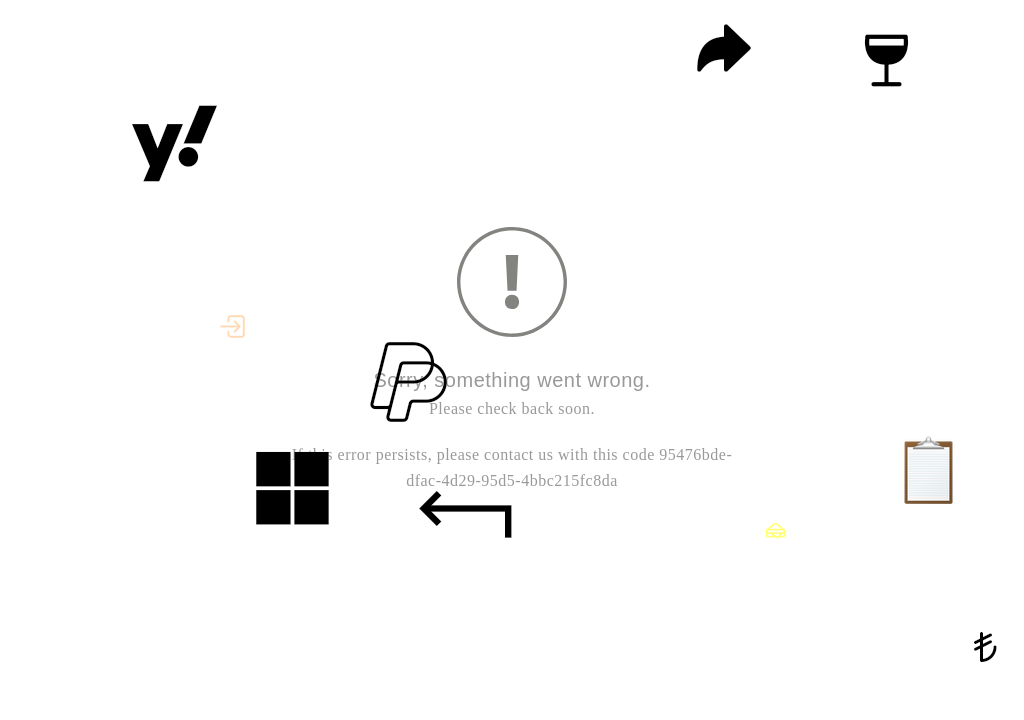 This screenshot has height=720, width=1024. Describe the element at coordinates (986, 647) in the screenshot. I see `view or select Turkish lira currency` at that location.